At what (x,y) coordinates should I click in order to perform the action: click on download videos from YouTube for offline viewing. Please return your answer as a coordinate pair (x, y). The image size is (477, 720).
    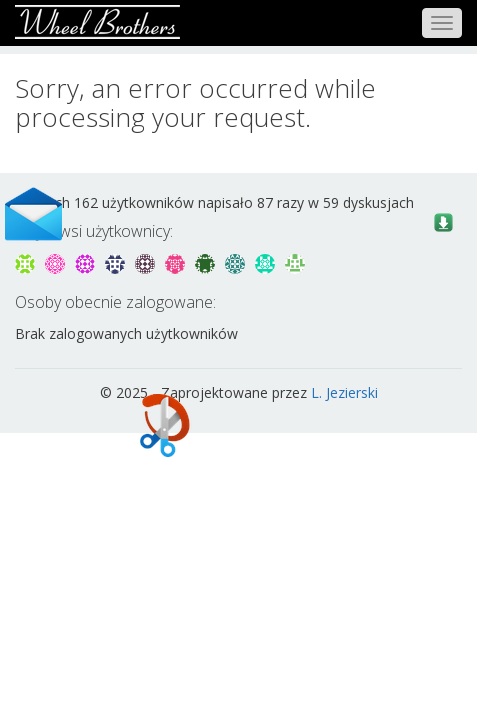
    Looking at the image, I should click on (443, 222).